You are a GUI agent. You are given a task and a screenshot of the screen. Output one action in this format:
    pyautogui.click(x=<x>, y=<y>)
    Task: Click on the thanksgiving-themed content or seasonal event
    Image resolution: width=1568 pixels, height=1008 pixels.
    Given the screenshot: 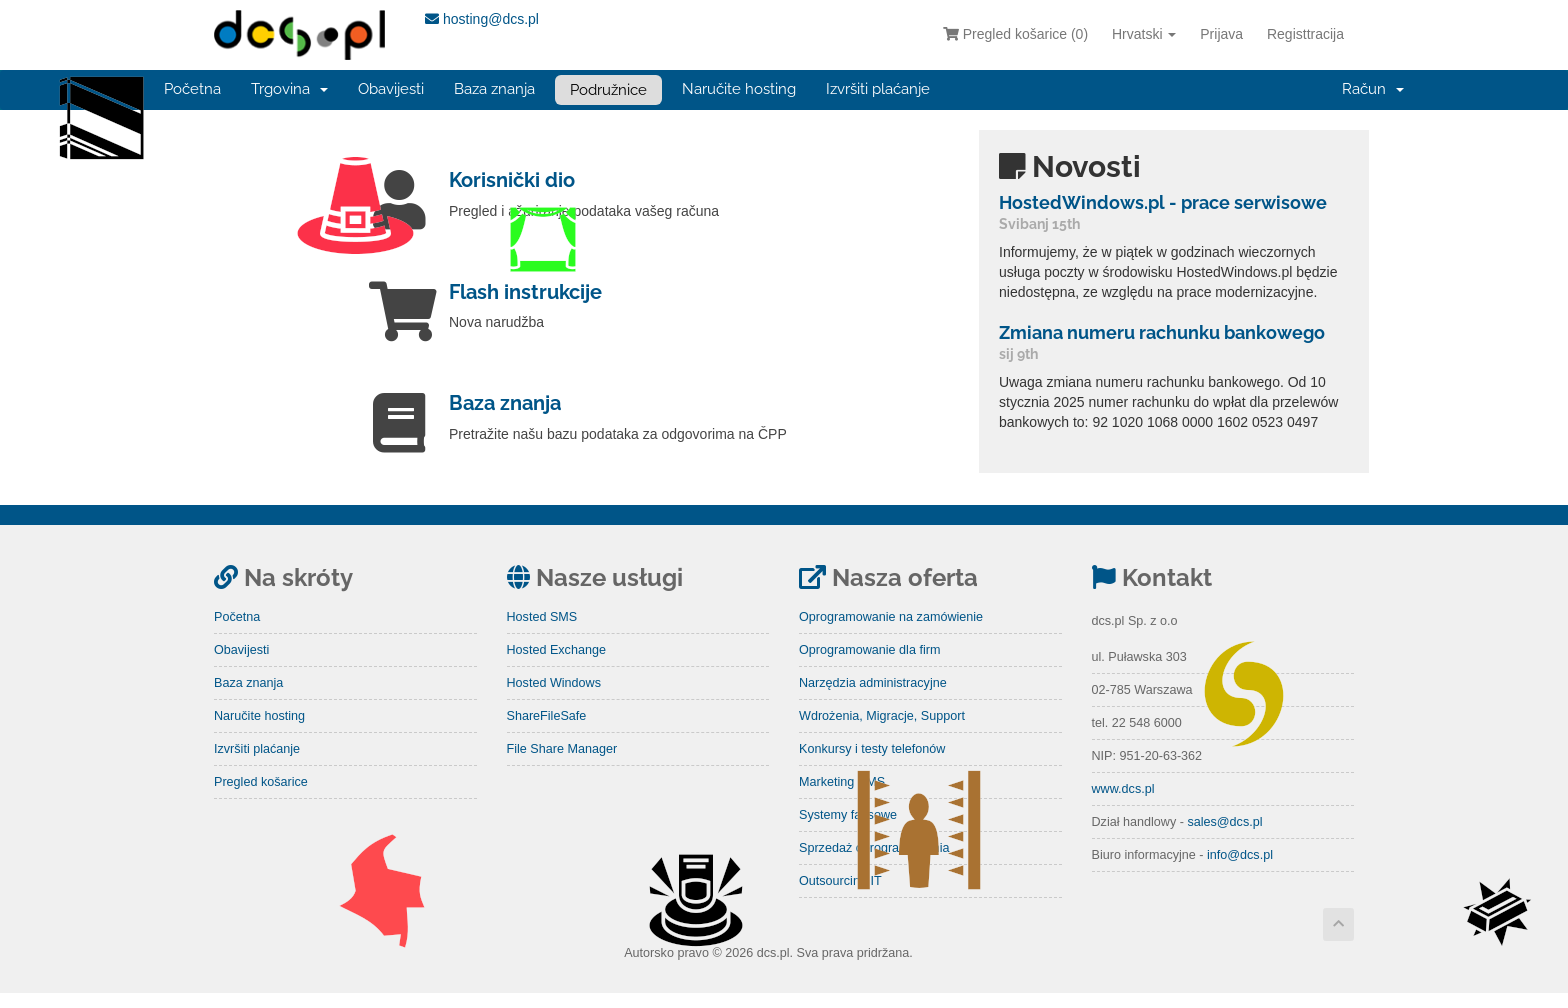 What is the action you would take?
    pyautogui.click(x=355, y=205)
    